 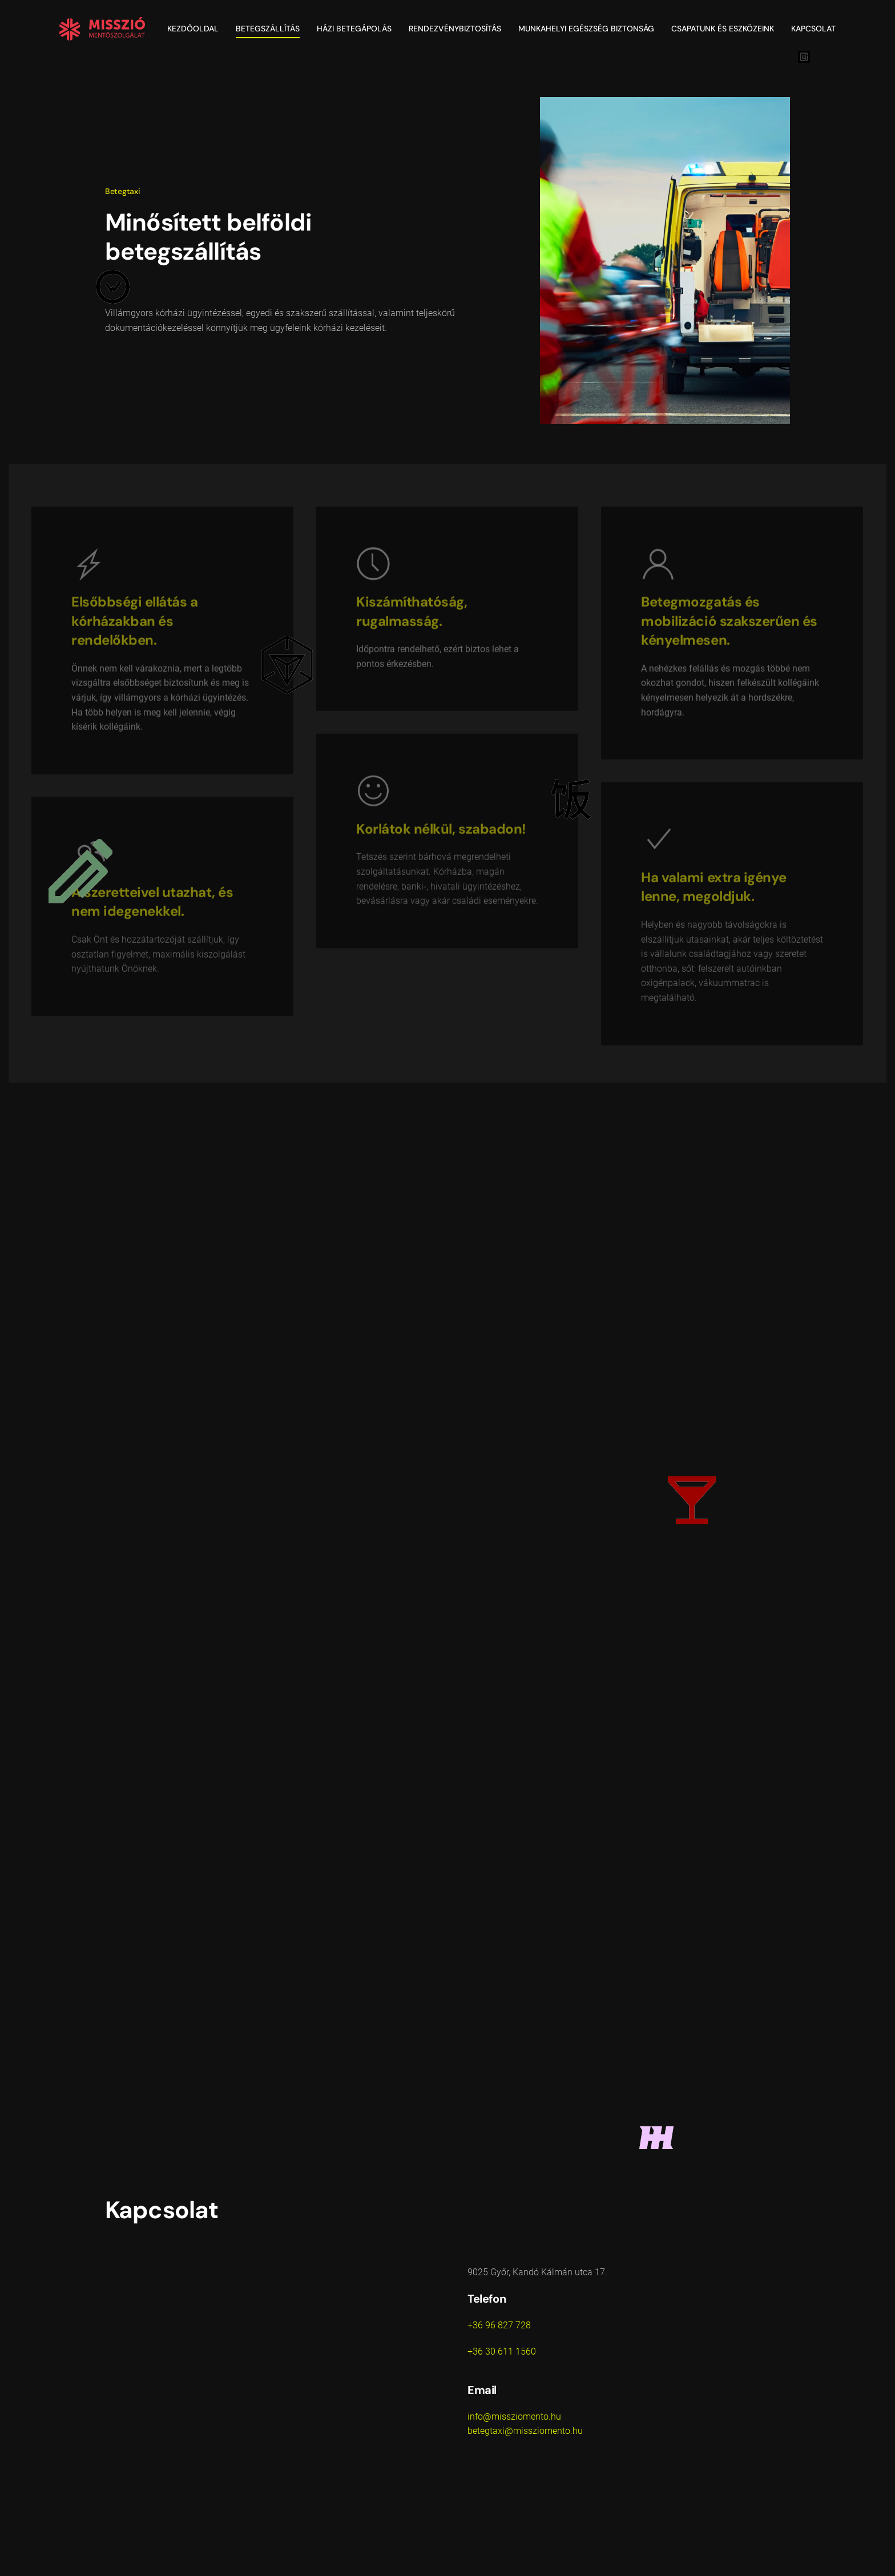 I want to click on open the Ingress app, so click(x=287, y=665).